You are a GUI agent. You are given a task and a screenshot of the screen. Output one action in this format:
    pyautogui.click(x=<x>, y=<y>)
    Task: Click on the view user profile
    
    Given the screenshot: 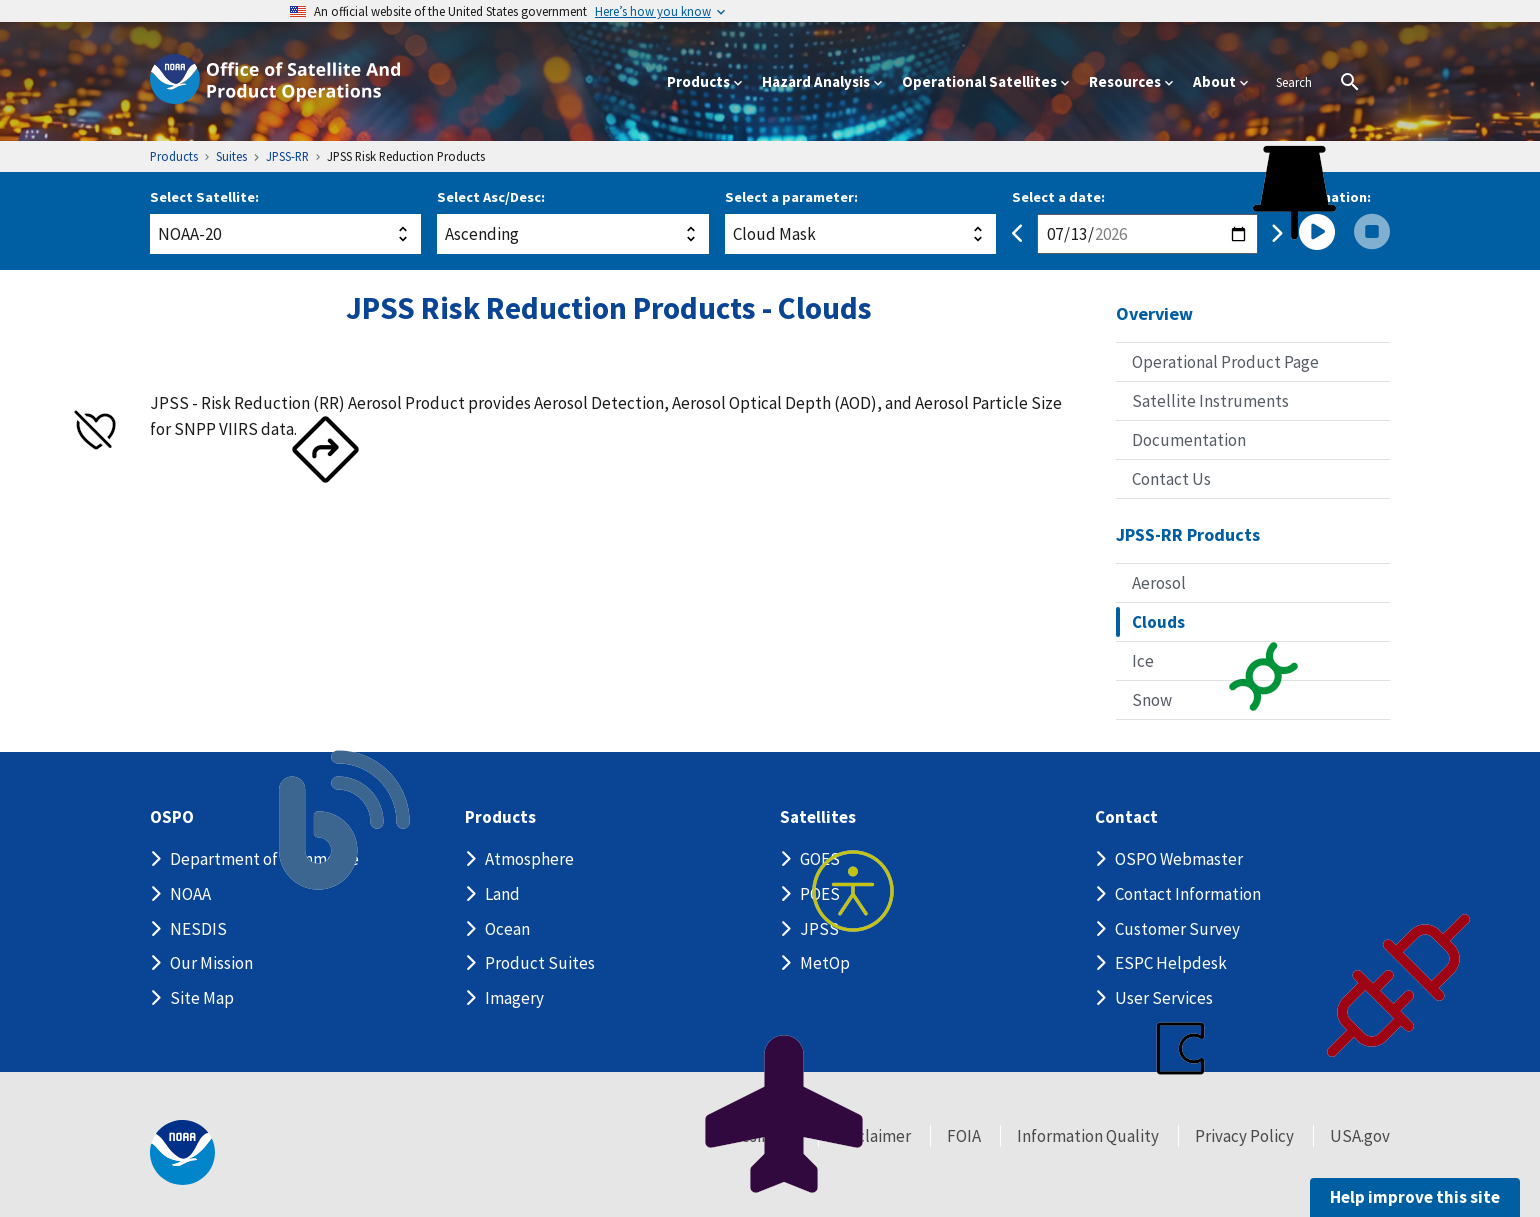 What is the action you would take?
    pyautogui.click(x=853, y=891)
    